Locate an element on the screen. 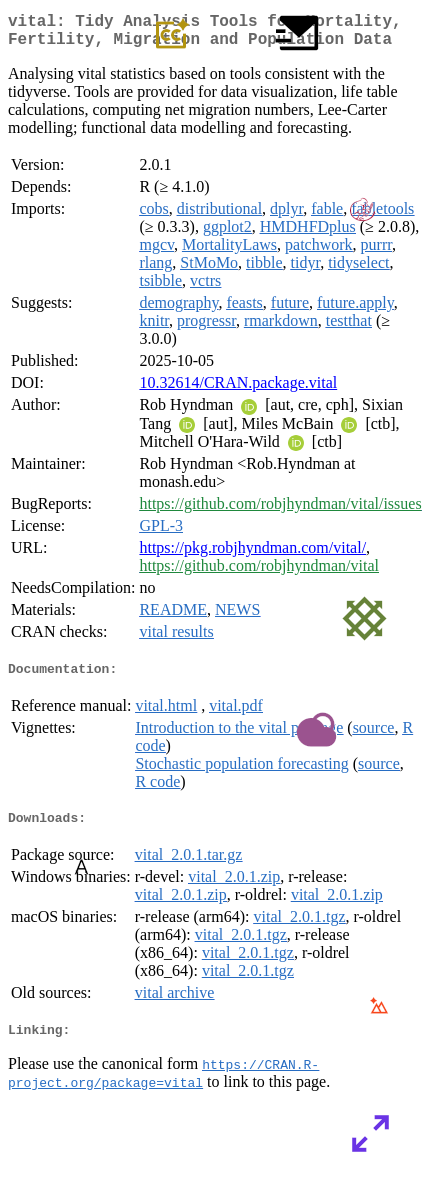  send an email or message is located at coordinates (299, 33).